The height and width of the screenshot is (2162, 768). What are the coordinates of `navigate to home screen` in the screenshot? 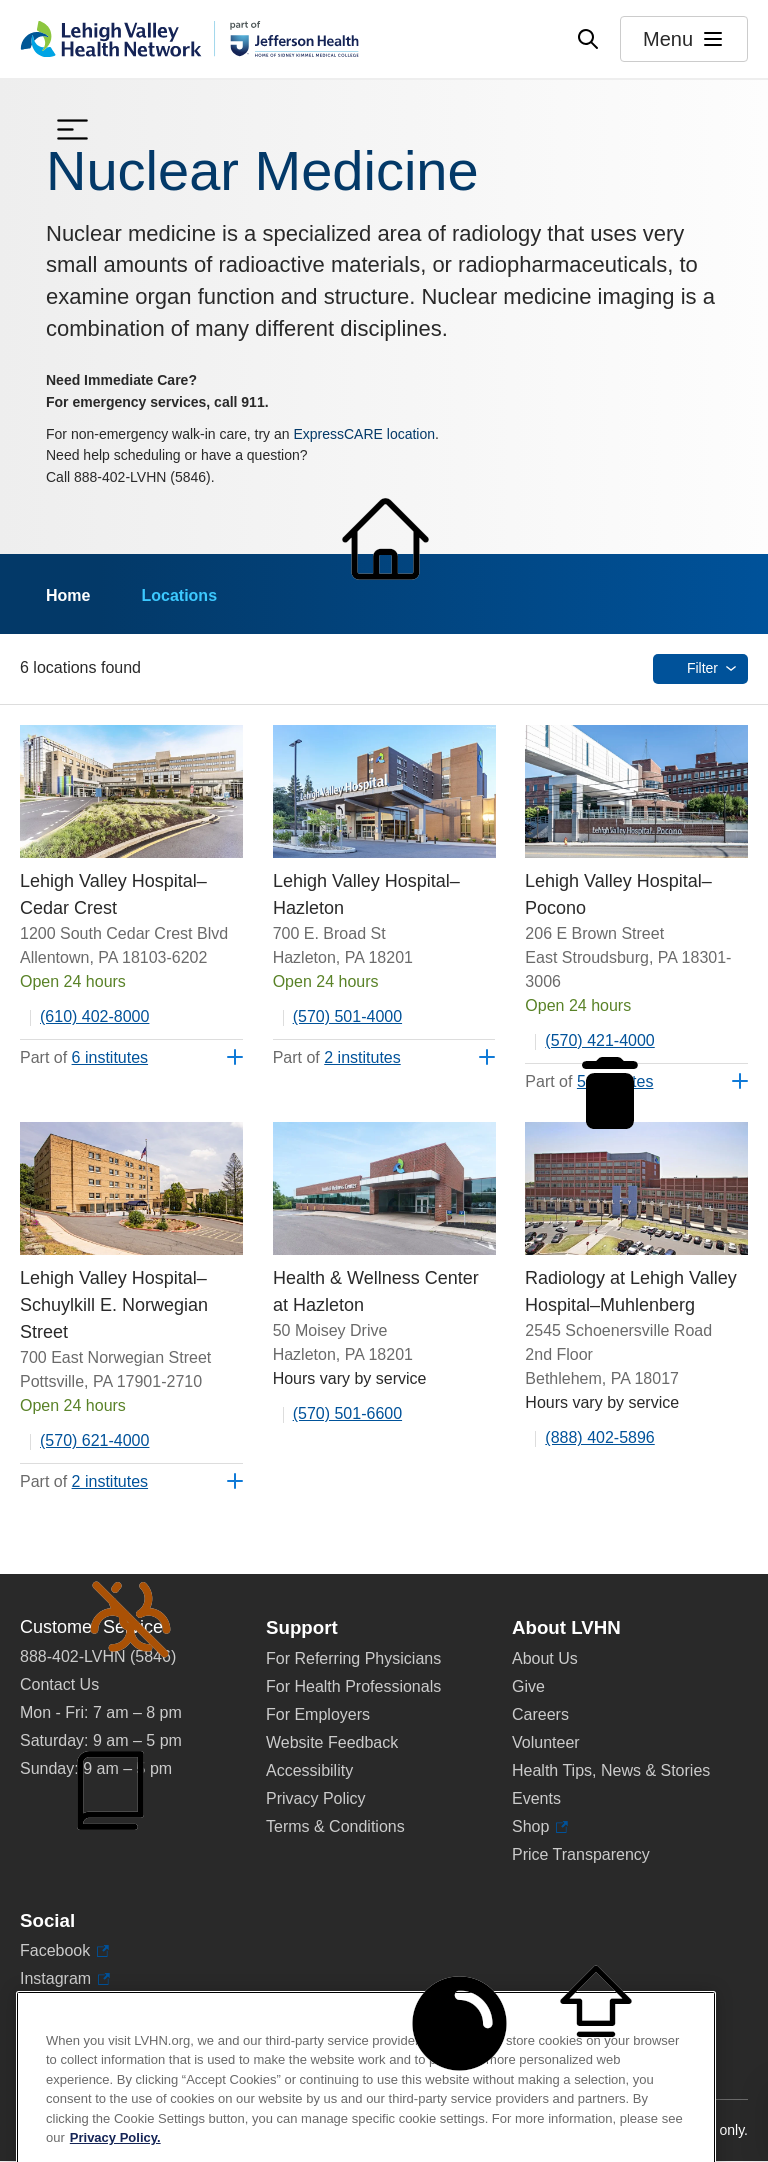 It's located at (385, 539).